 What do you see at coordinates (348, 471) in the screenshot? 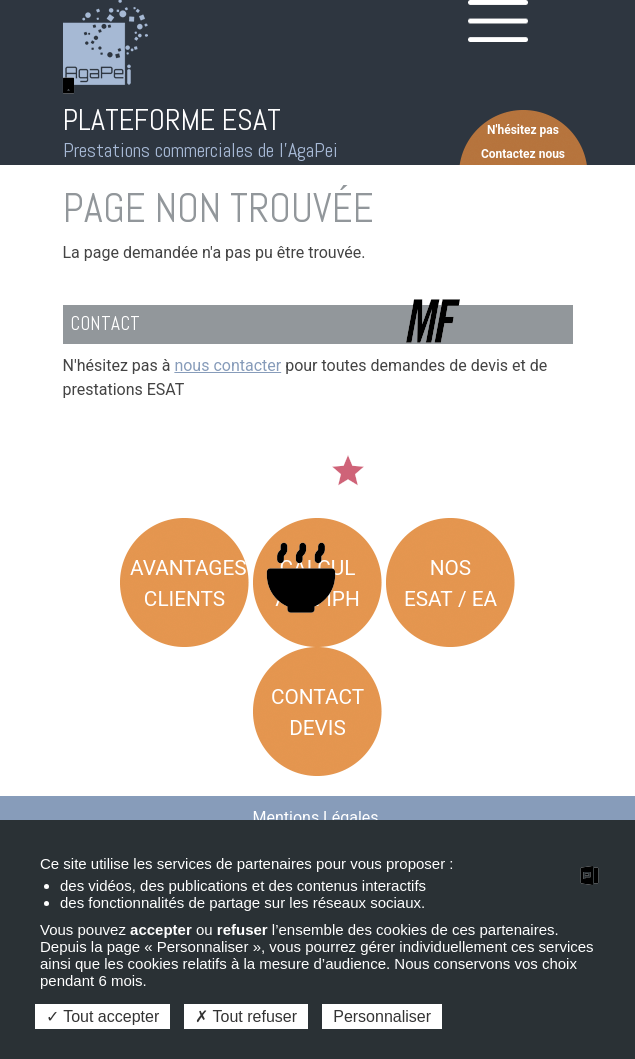
I see `mark item as favorite` at bounding box center [348, 471].